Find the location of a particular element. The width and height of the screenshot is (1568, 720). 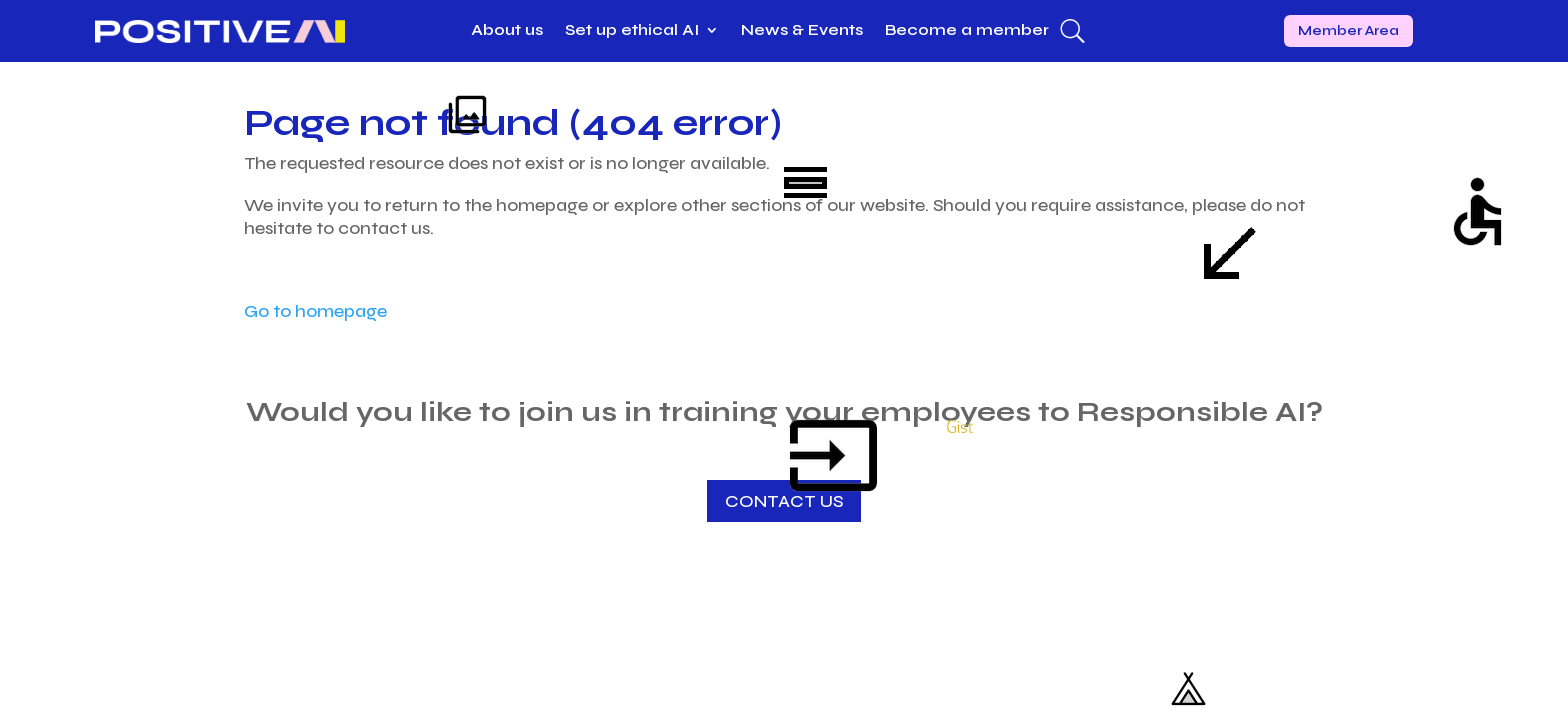

access camping or outdoor activity features is located at coordinates (1188, 690).